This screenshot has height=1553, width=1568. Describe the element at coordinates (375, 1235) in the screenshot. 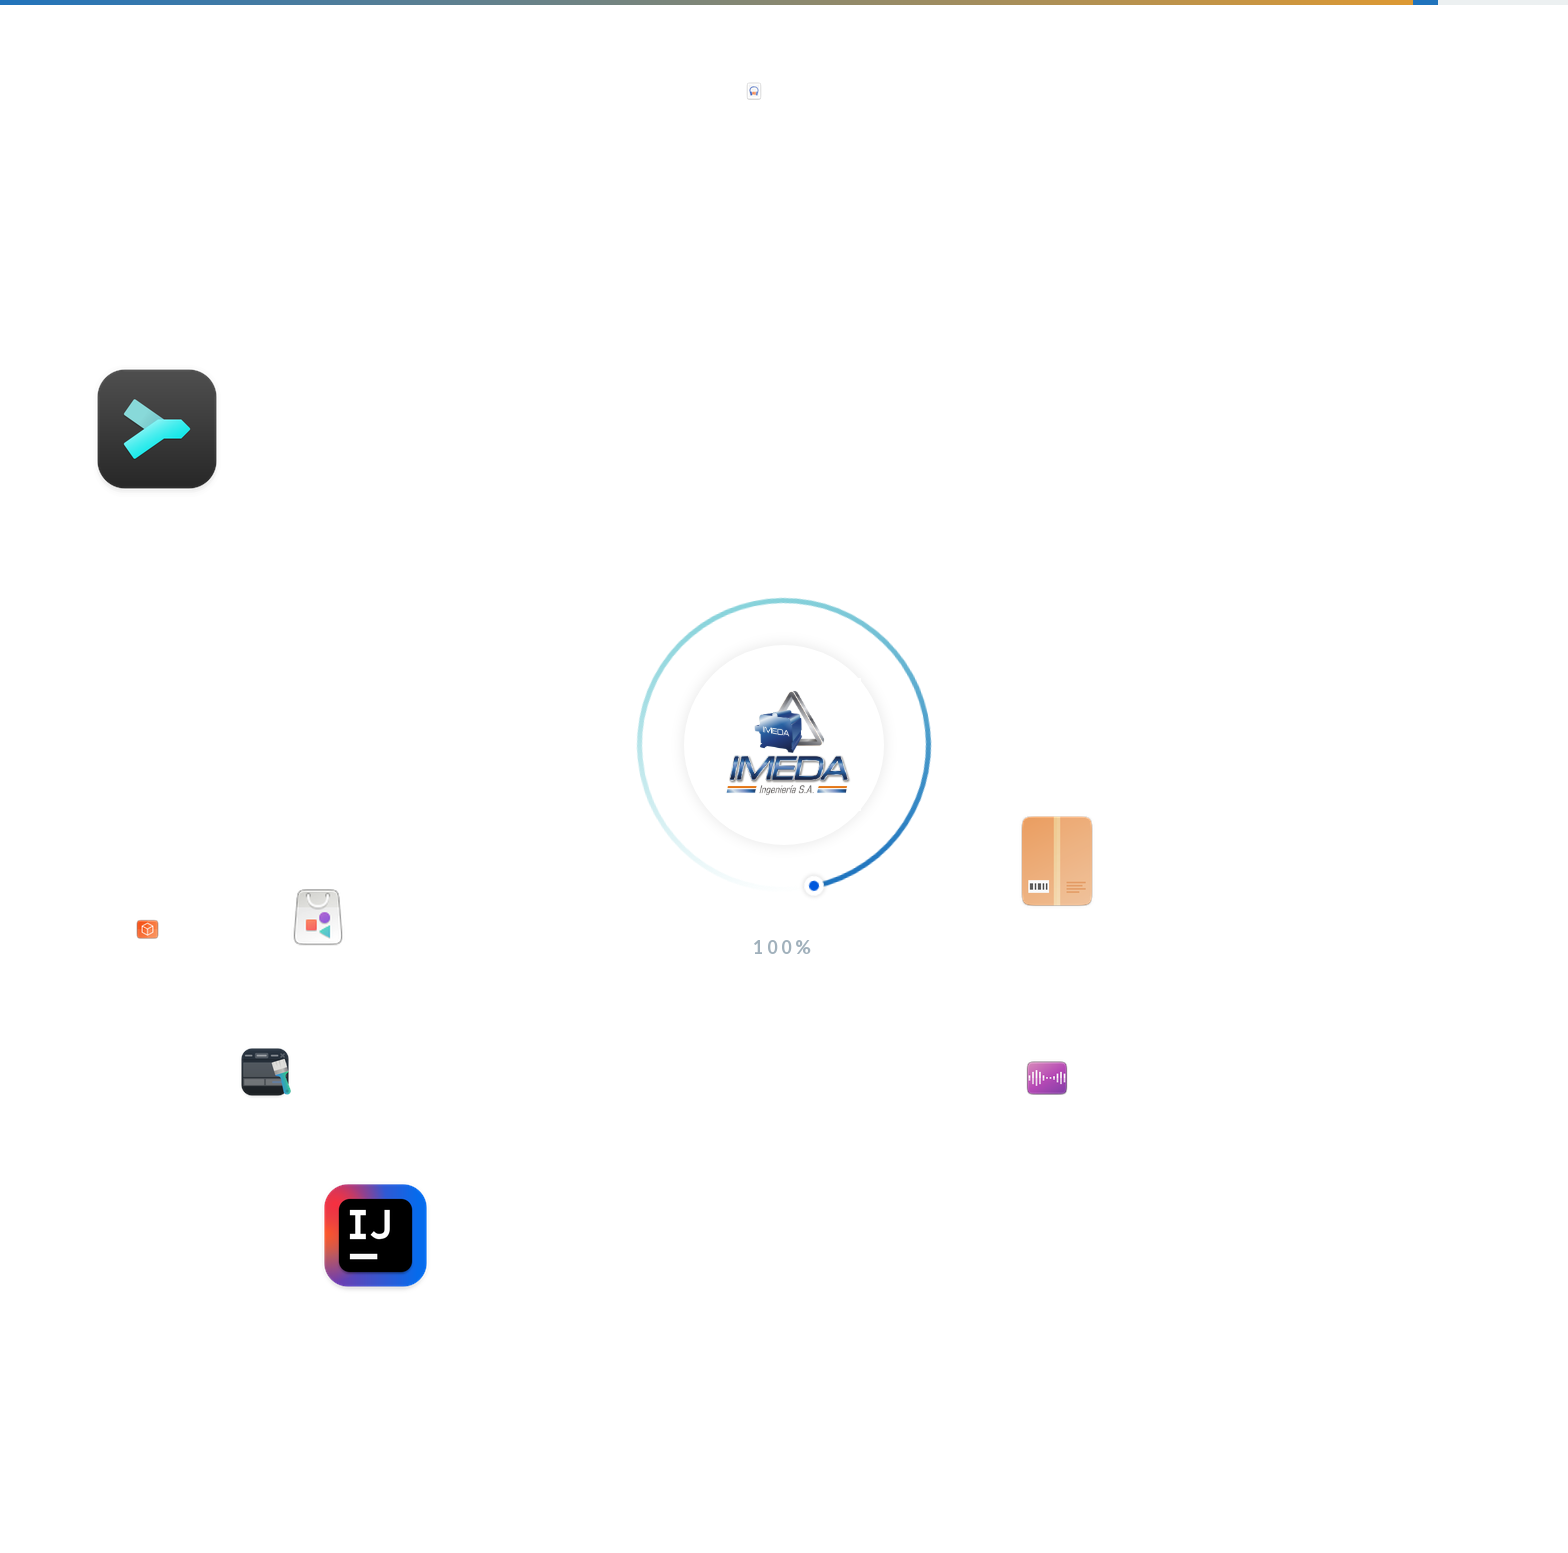

I see `open IntelliJ IDEA development environment` at that location.